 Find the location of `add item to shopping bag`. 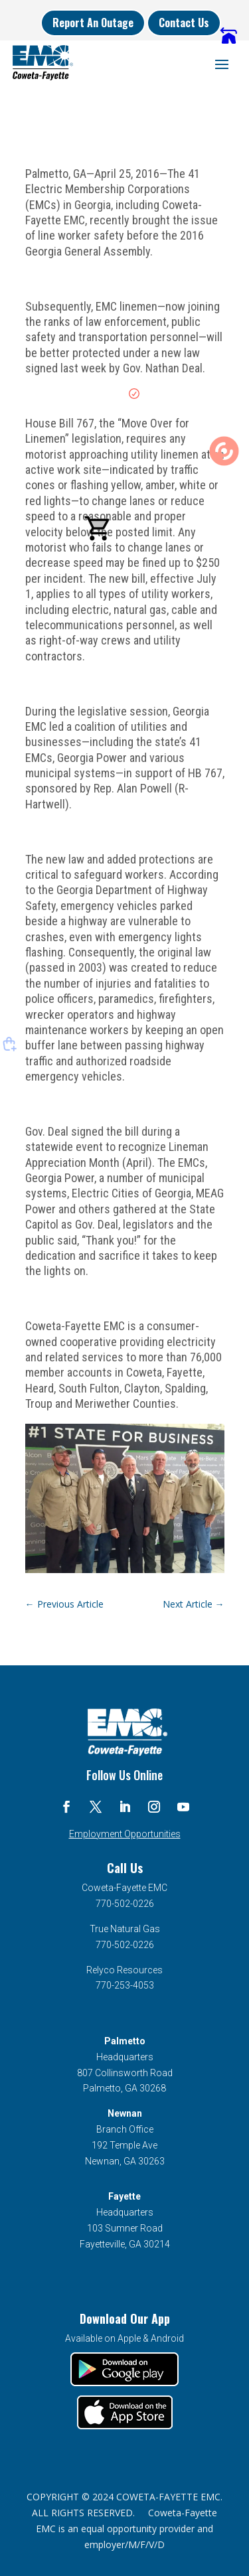

add item to shopping bag is located at coordinates (9, 1043).